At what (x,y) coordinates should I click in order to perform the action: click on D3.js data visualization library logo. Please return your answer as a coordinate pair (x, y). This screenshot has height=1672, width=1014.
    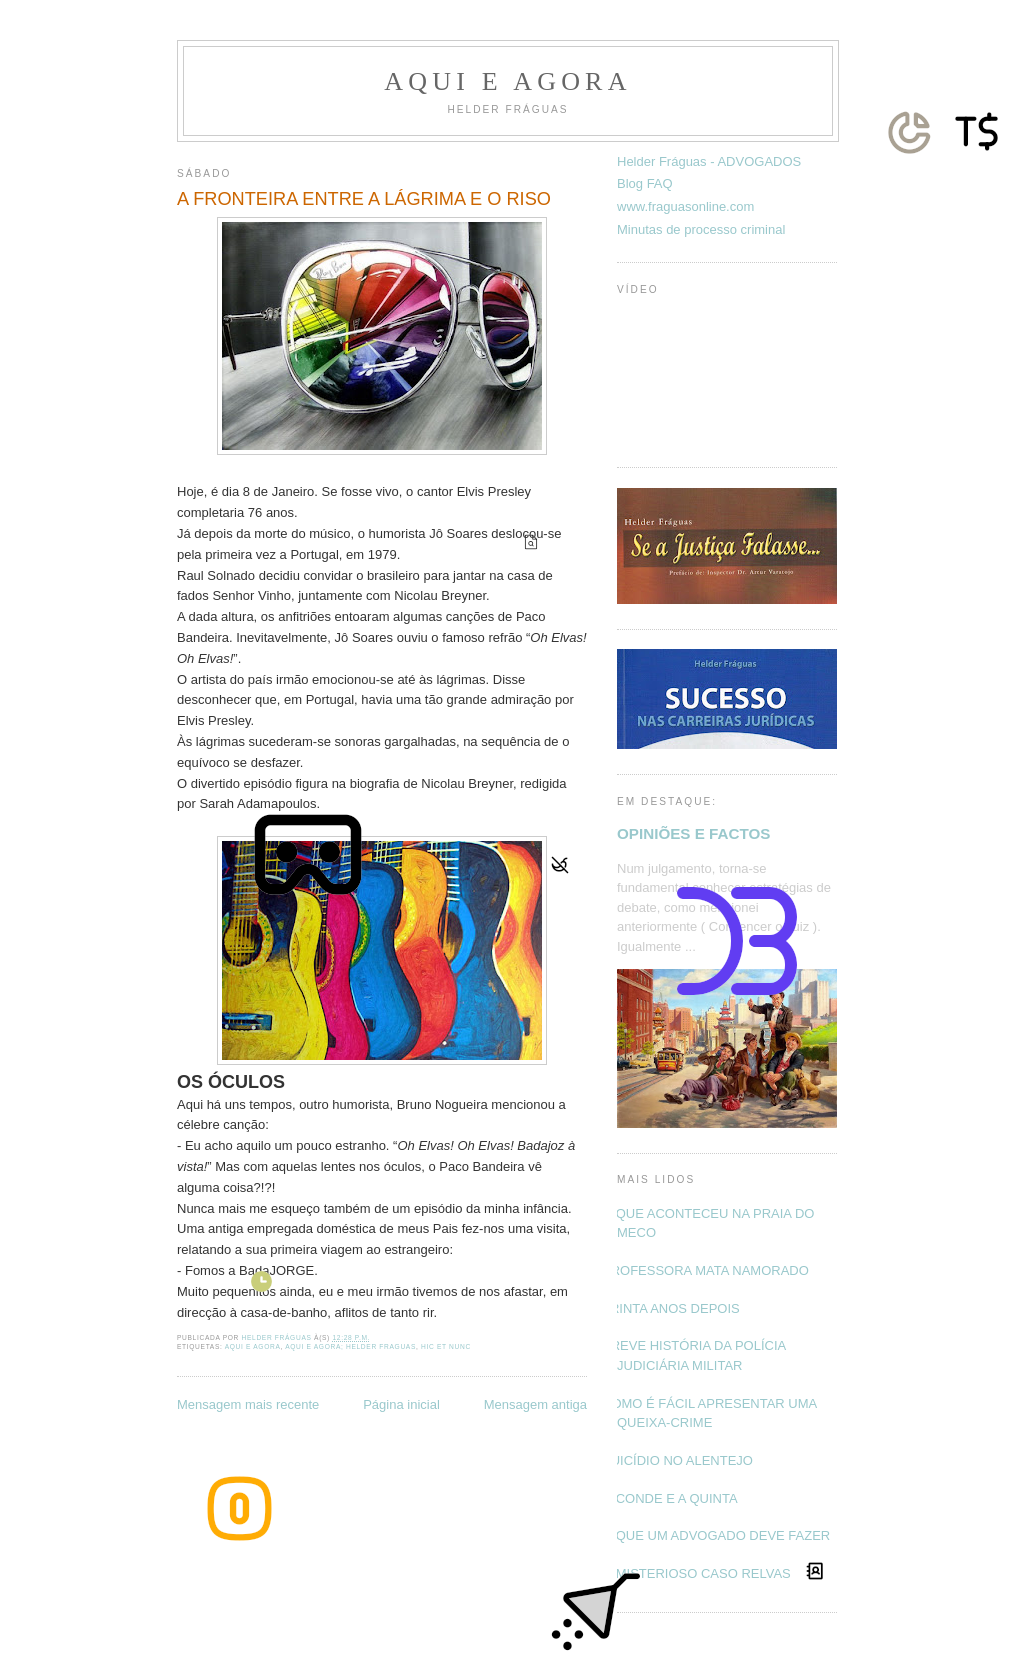
    Looking at the image, I should click on (737, 941).